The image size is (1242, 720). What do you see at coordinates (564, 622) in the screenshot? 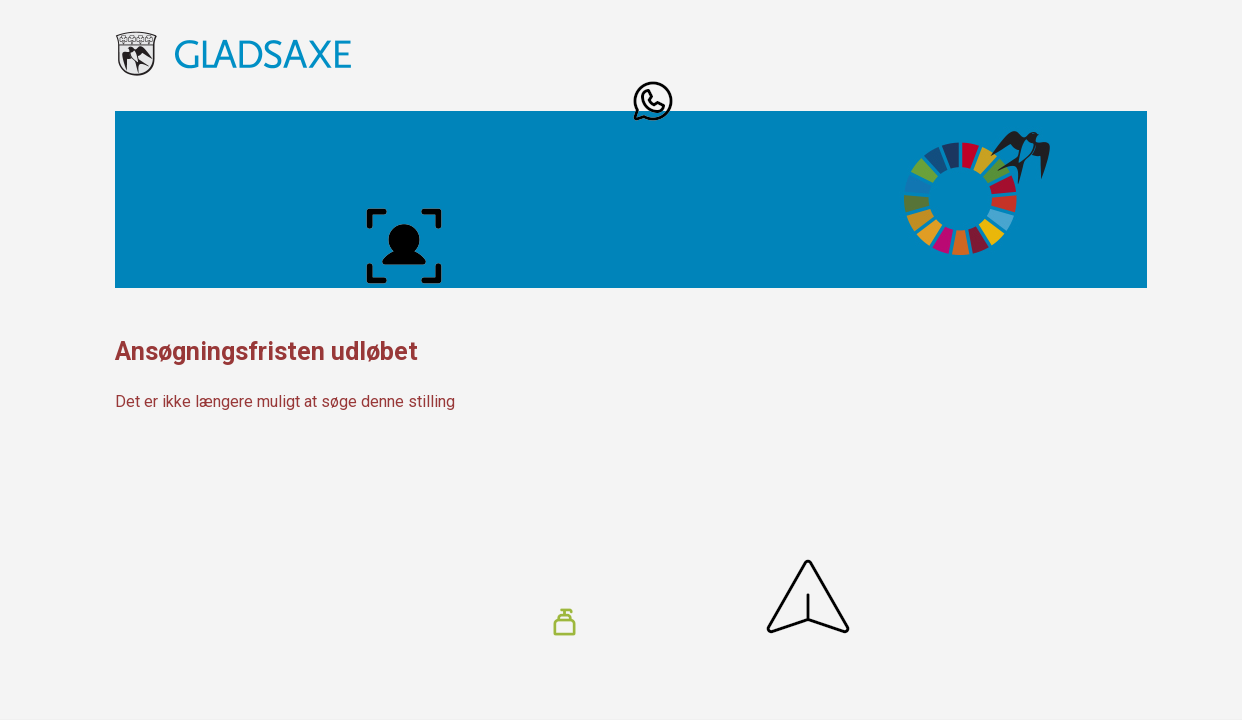
I see `access hand washing or hygiene instructions` at bounding box center [564, 622].